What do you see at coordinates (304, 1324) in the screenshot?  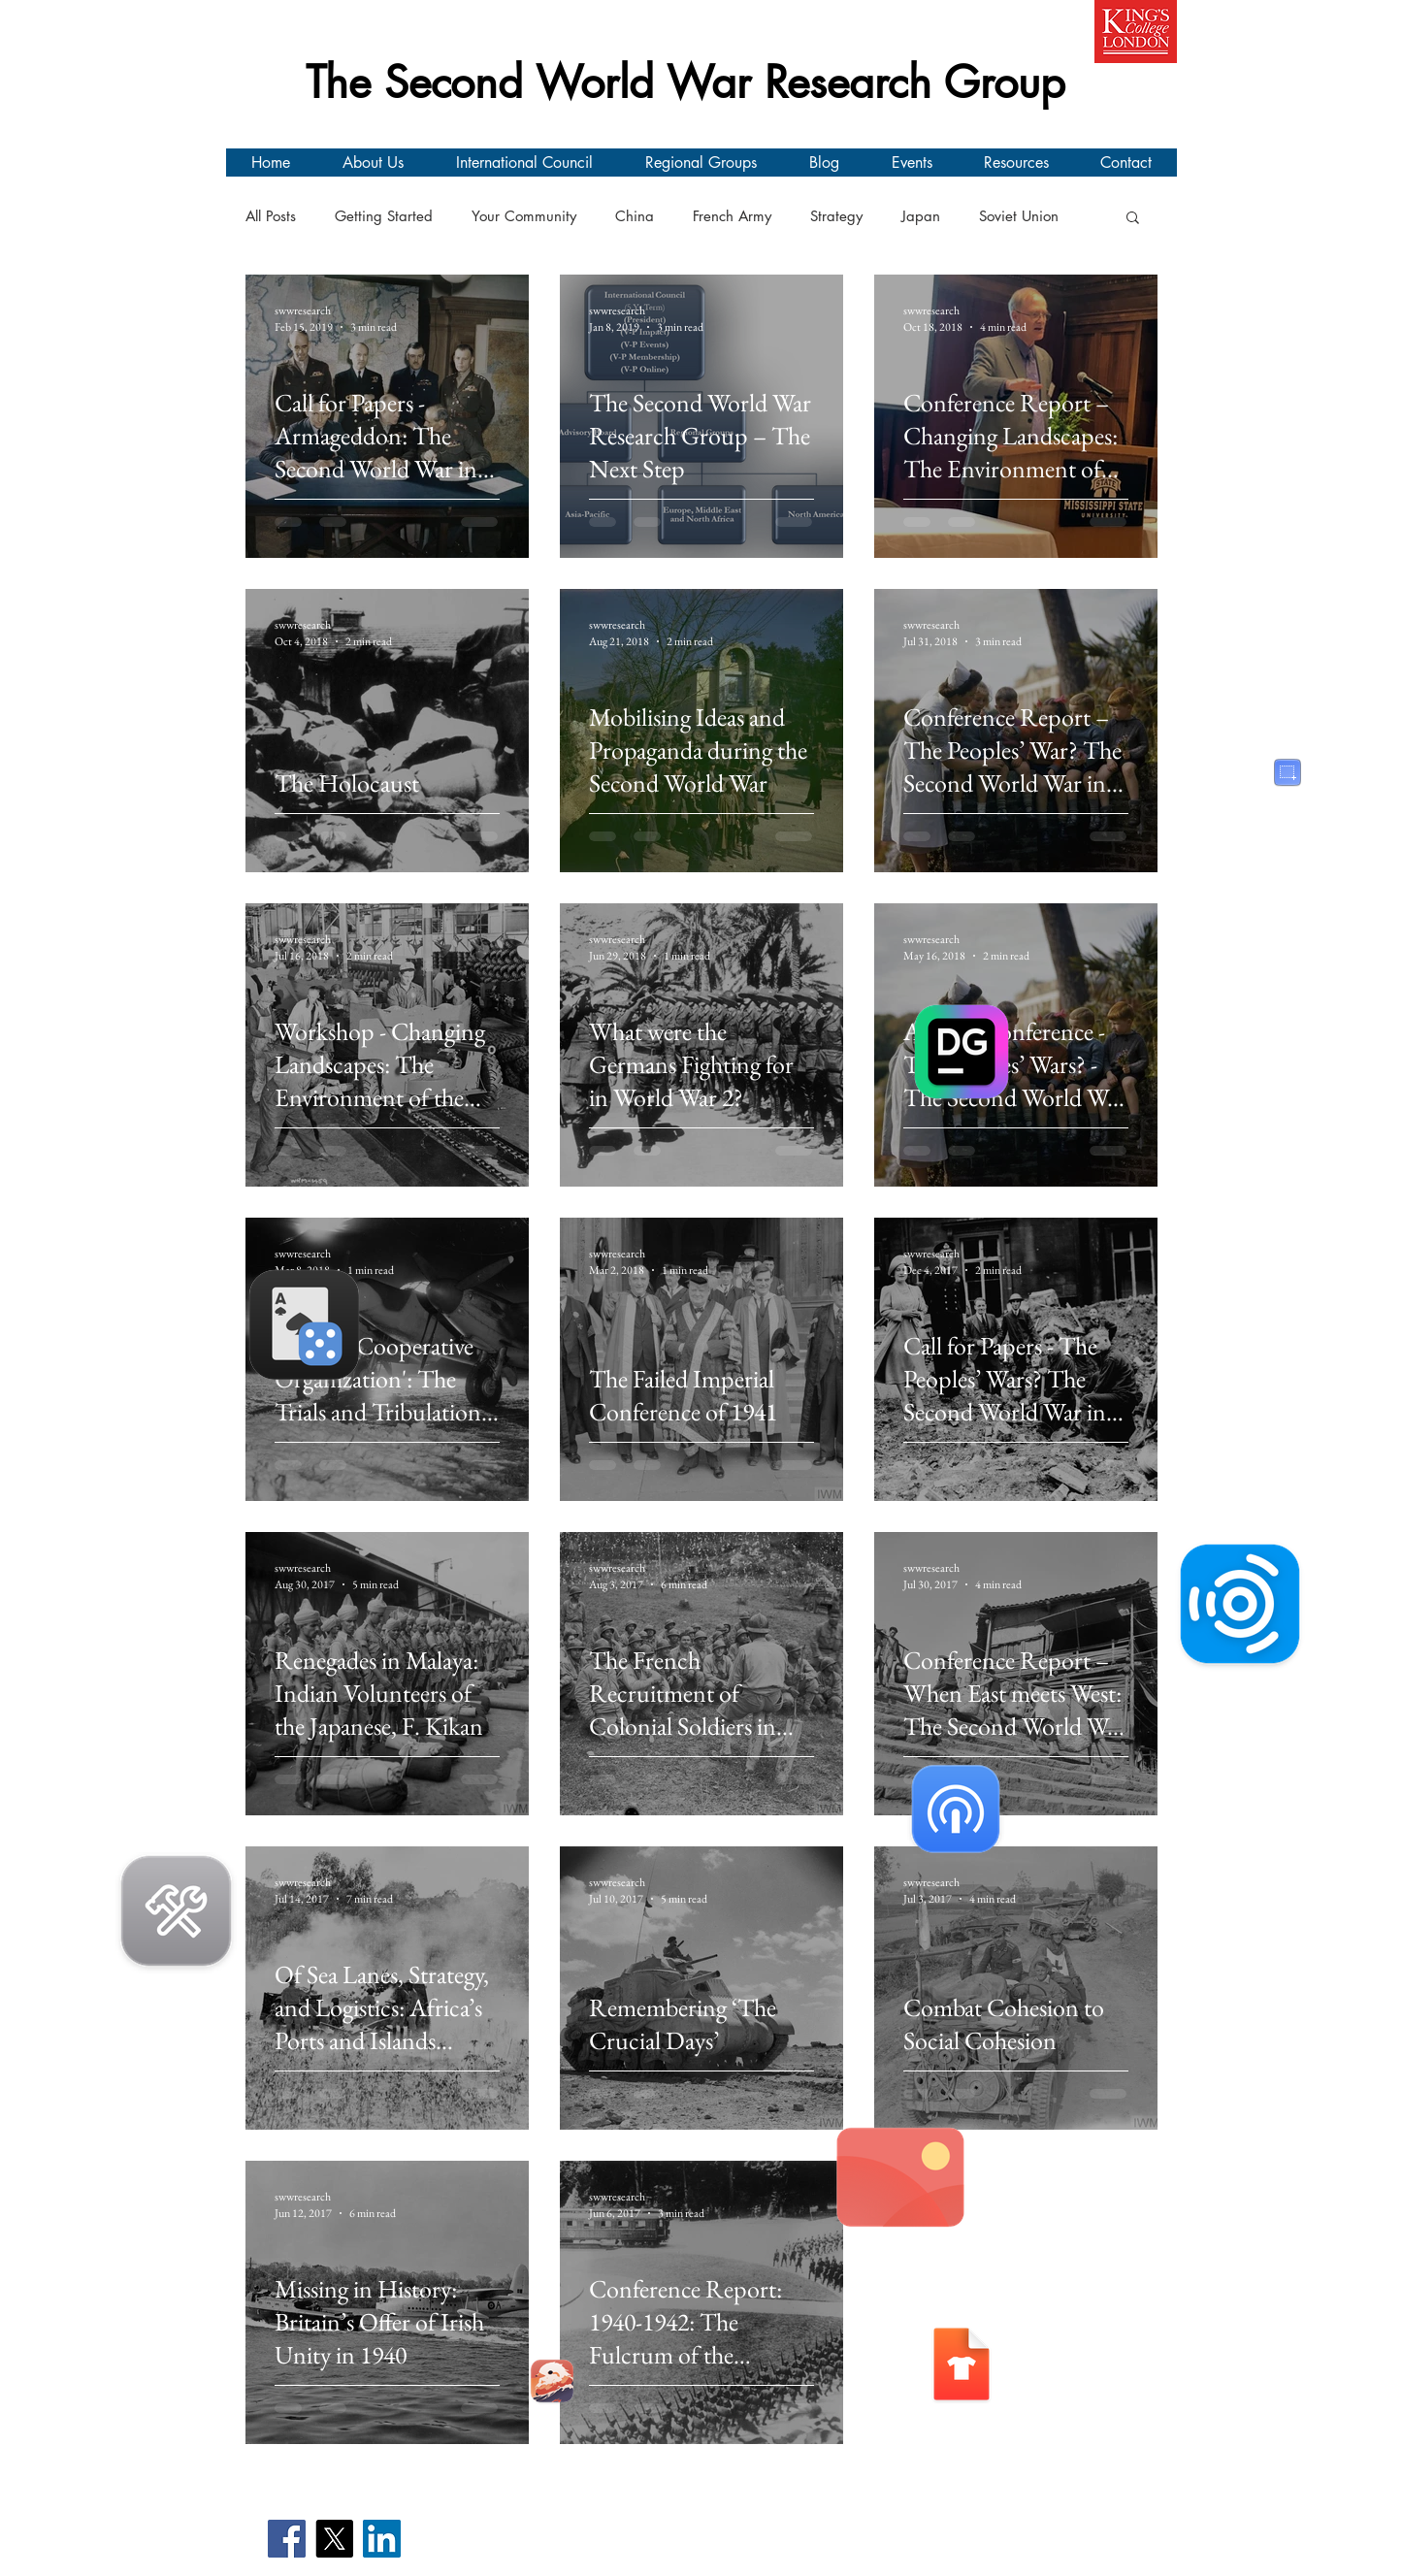 I see `launch tabletop simulator` at bounding box center [304, 1324].